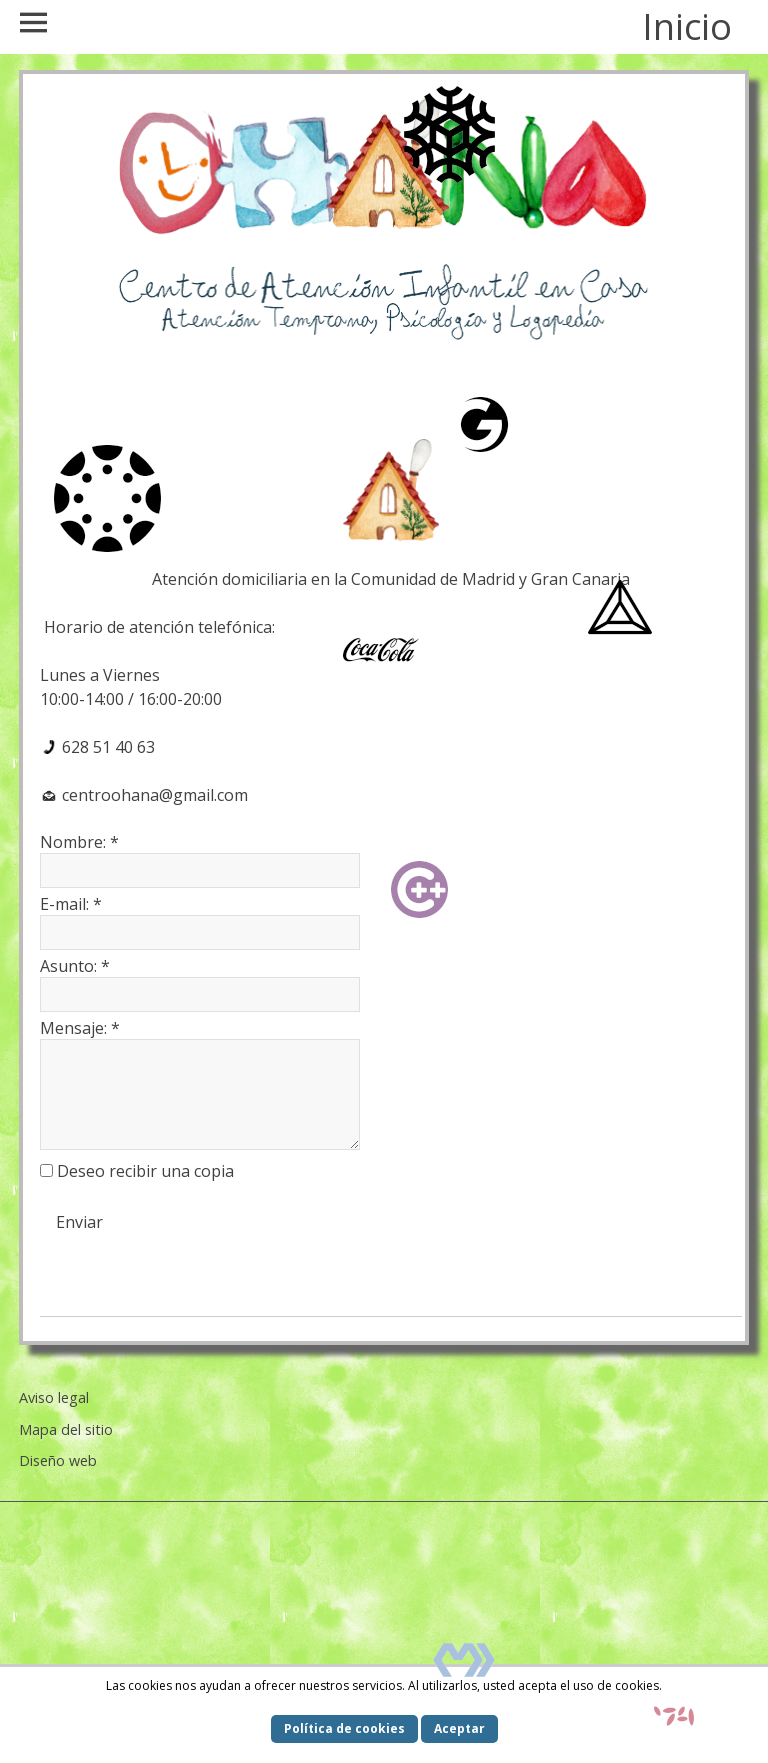 The width and height of the screenshot is (768, 1763). I want to click on gcore brand logo, so click(484, 424).